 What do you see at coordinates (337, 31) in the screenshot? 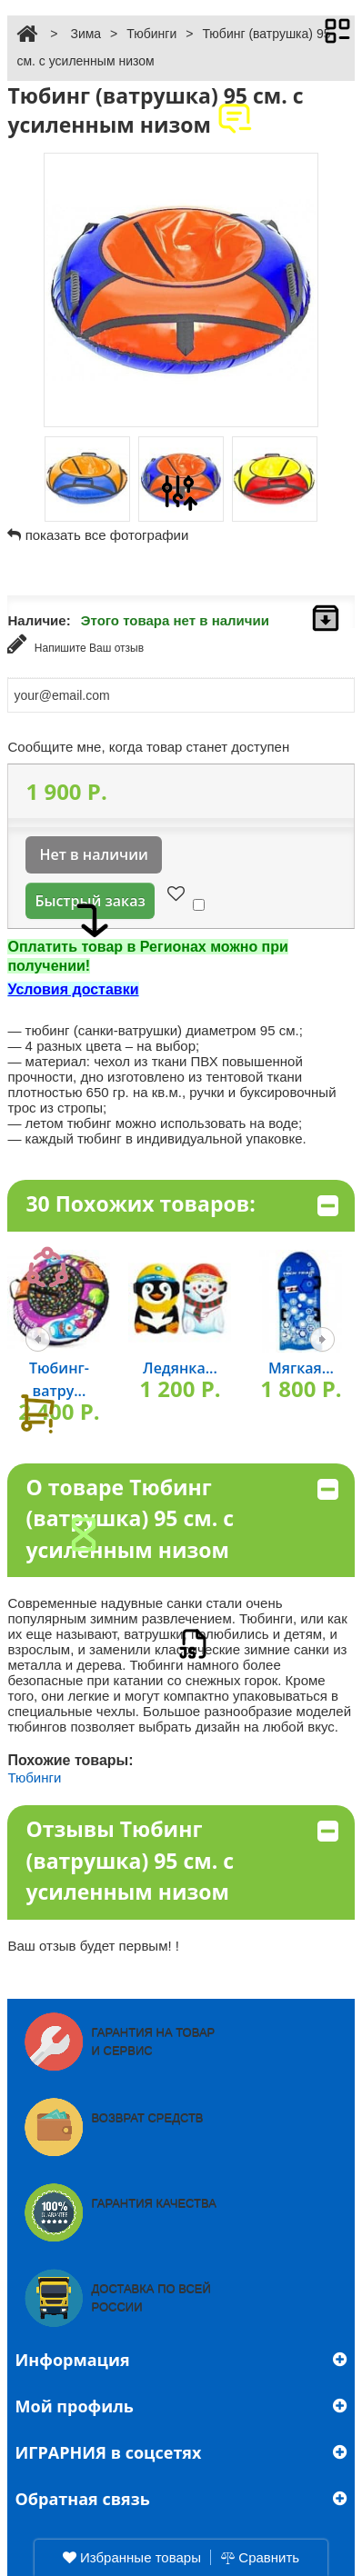
I see `remove an item from grid view` at bounding box center [337, 31].